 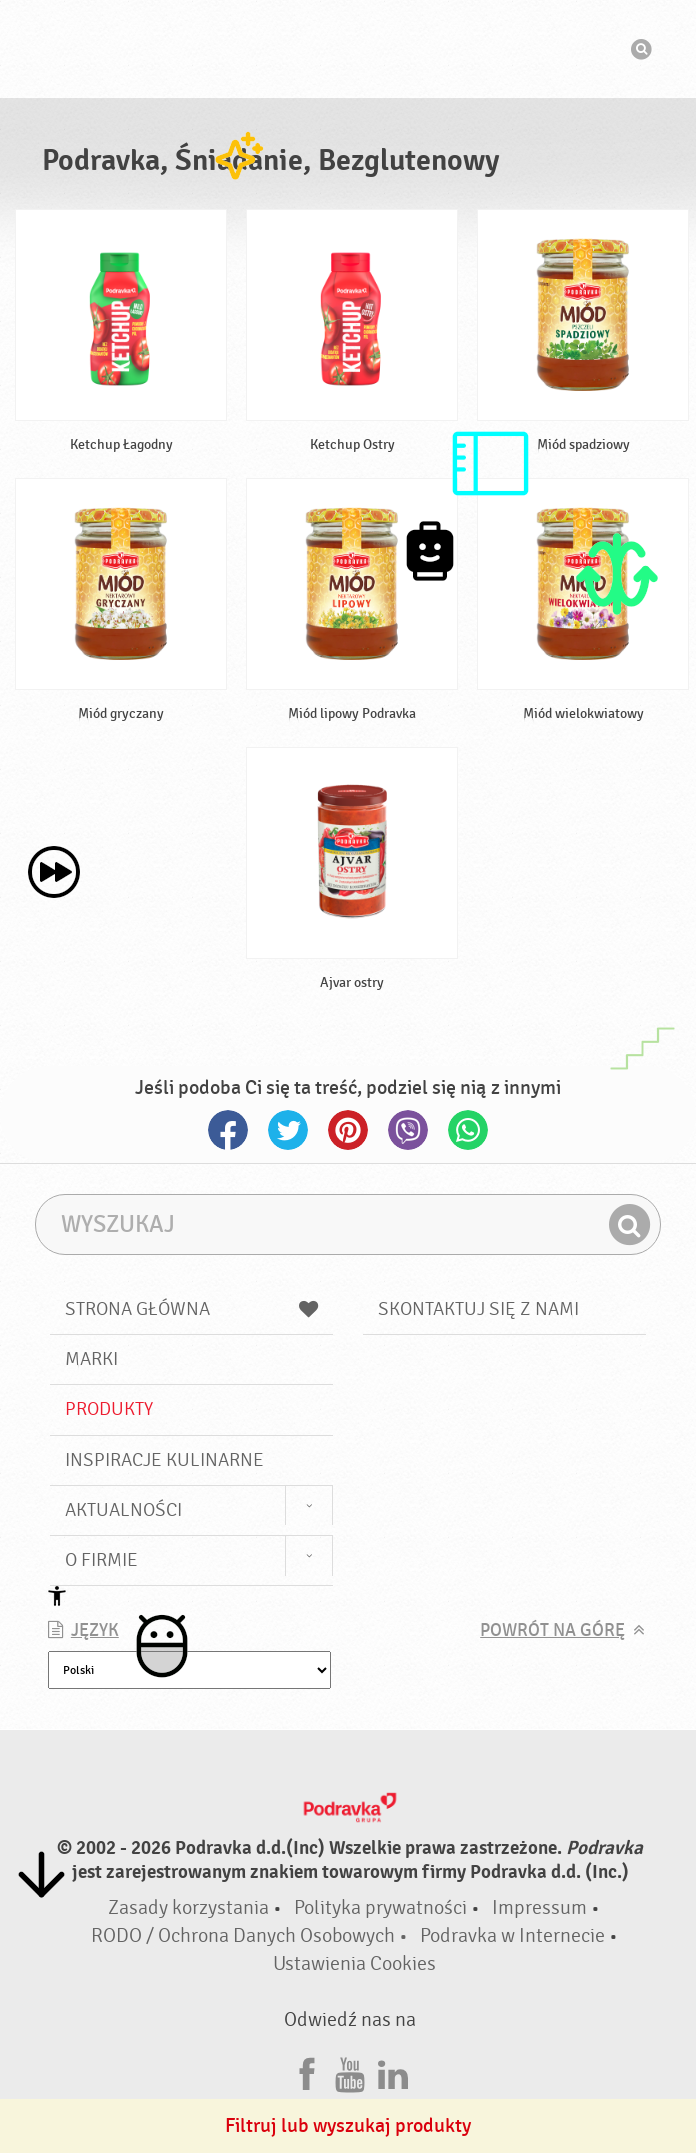 What do you see at coordinates (490, 463) in the screenshot?
I see `toggle sidebar navigation panel` at bounding box center [490, 463].